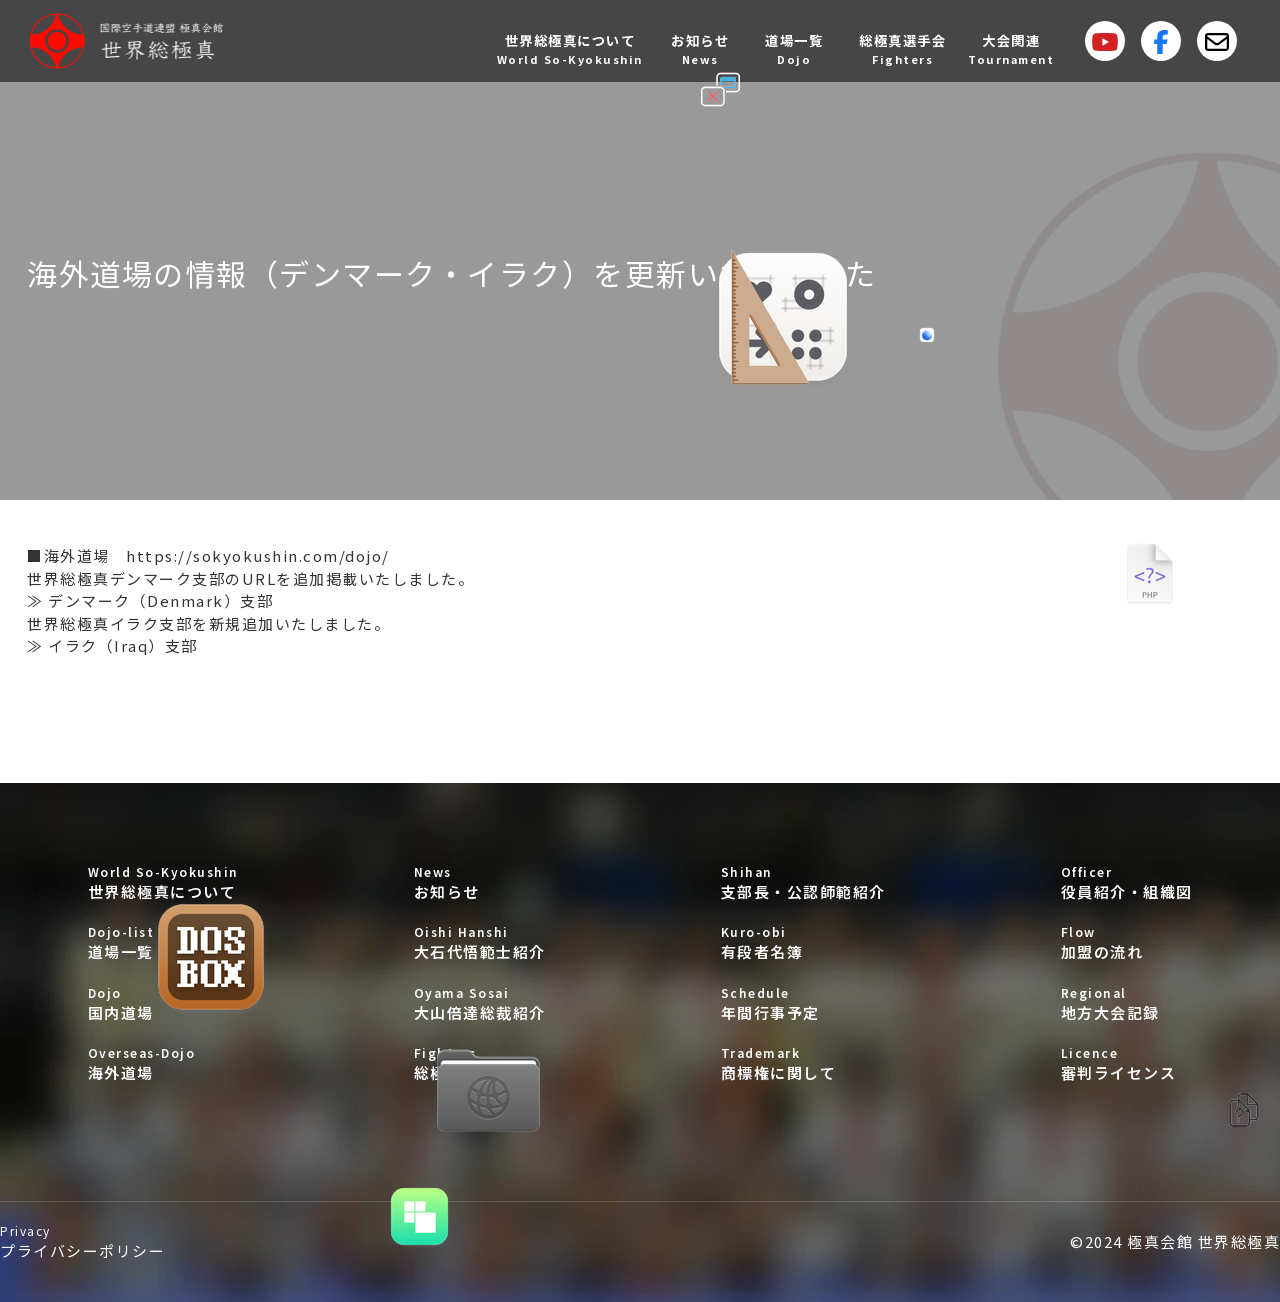 This screenshot has width=1280, height=1302. I want to click on open window tiling and arrangement controls, so click(419, 1216).